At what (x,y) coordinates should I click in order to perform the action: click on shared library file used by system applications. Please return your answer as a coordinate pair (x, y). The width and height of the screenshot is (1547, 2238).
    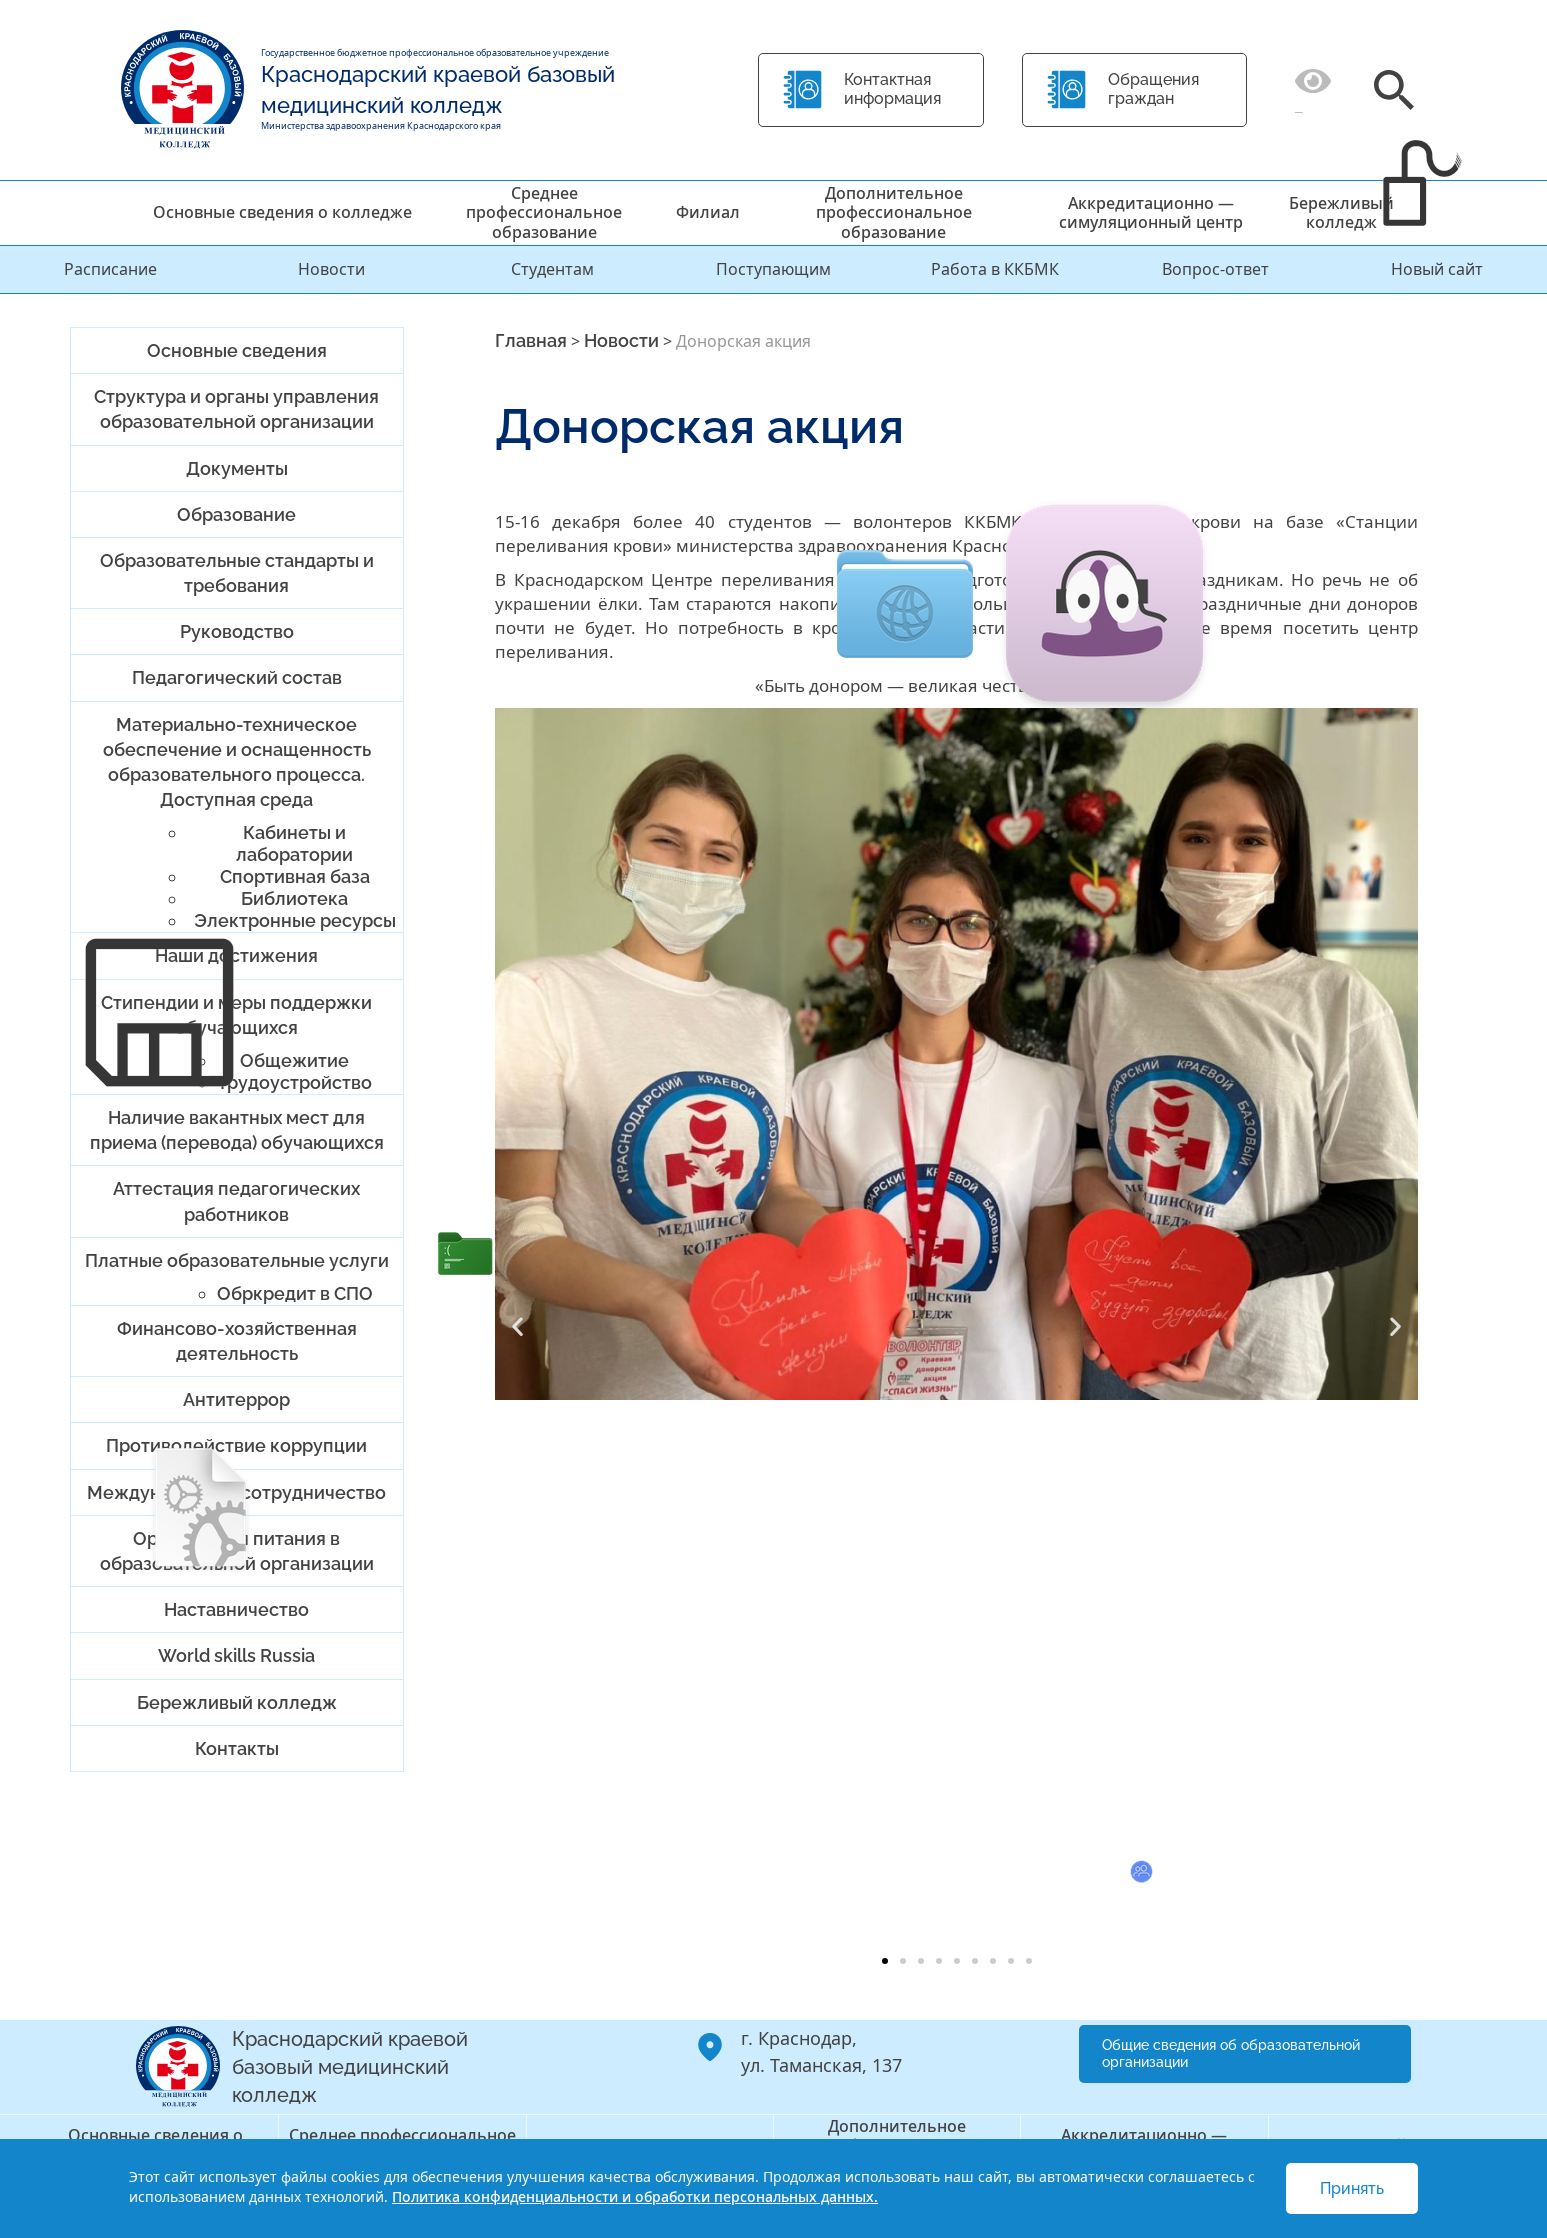
    Looking at the image, I should click on (200, 1509).